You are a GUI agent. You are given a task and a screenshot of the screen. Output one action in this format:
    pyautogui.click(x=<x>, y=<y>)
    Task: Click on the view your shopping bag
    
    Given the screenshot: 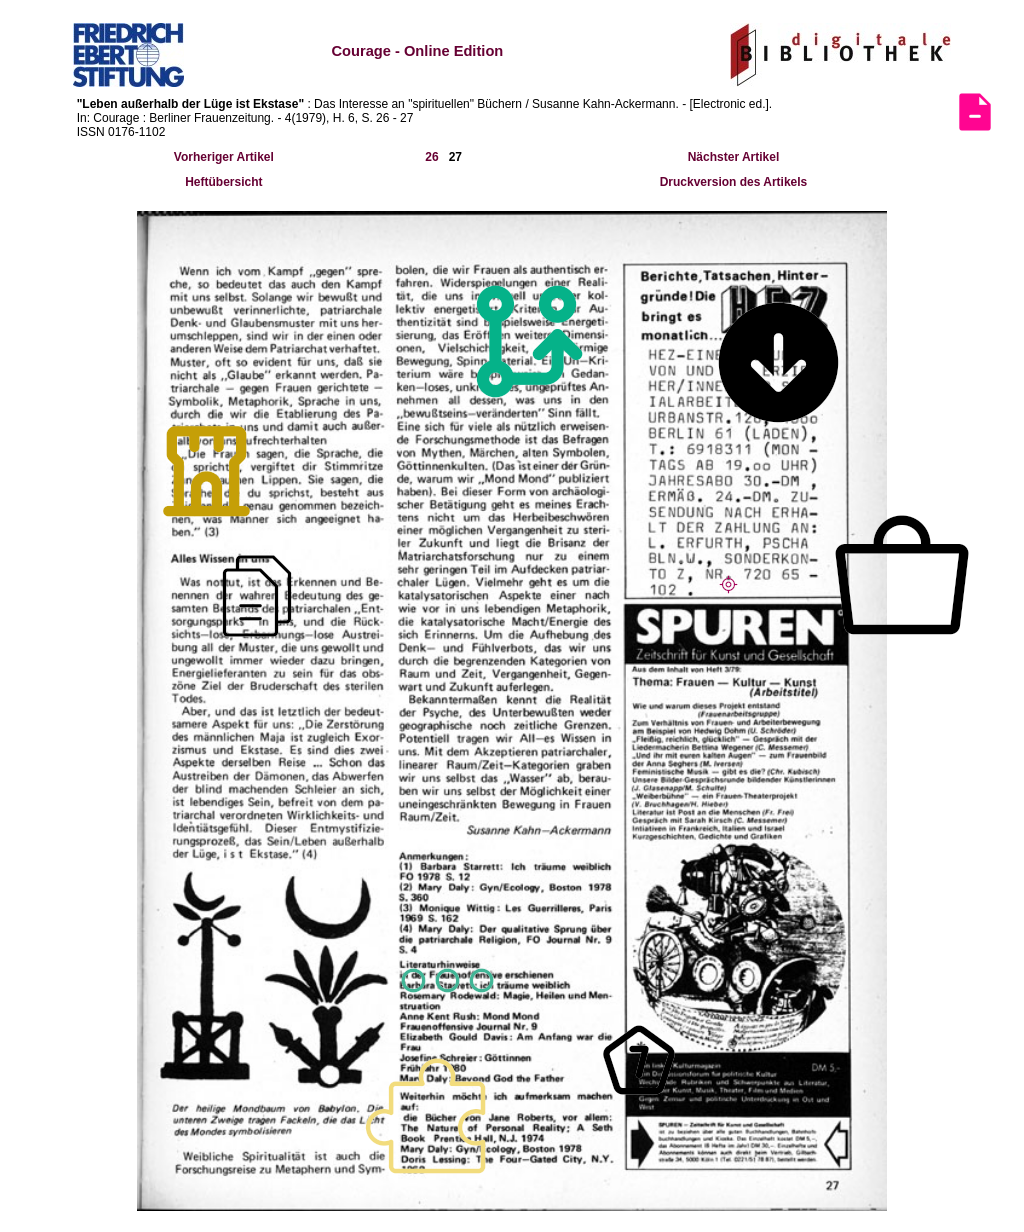 What is the action you would take?
    pyautogui.click(x=902, y=582)
    